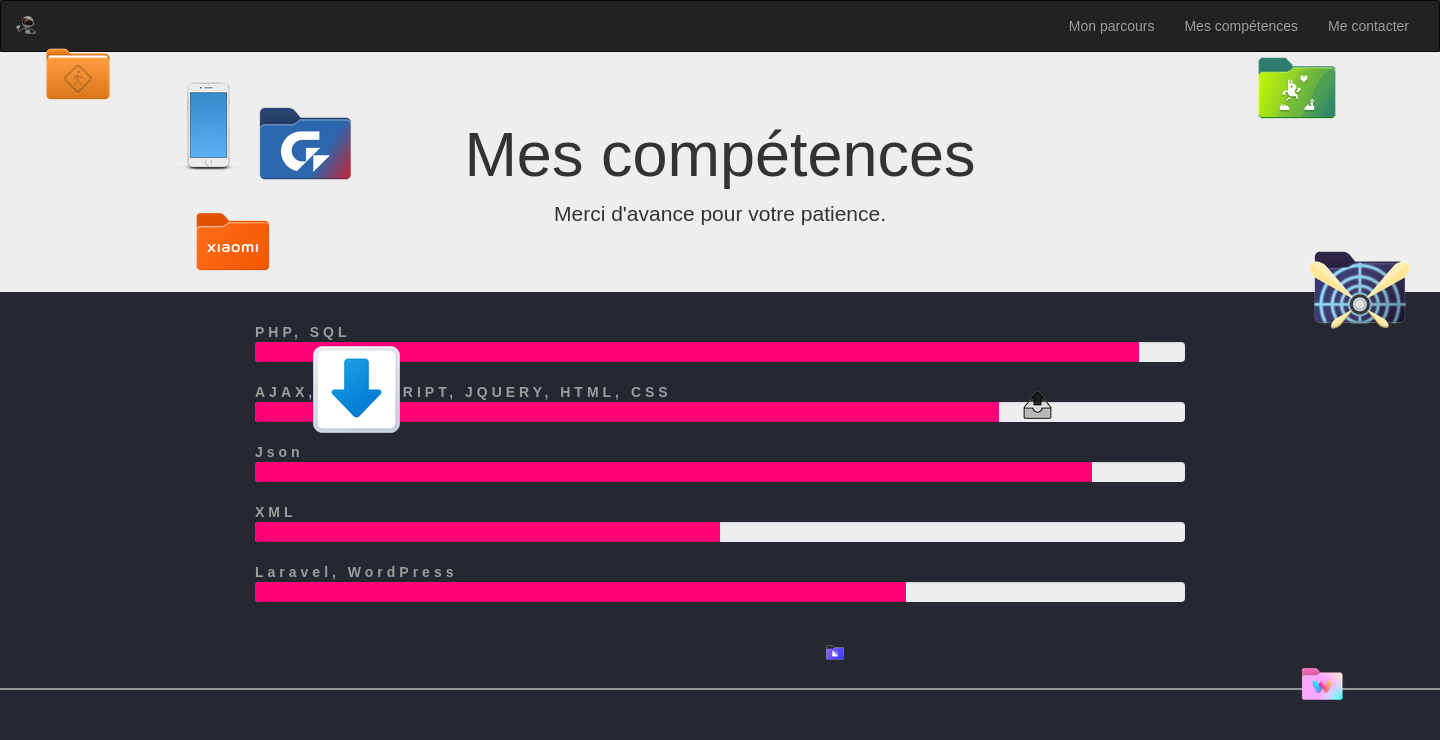 The image size is (1440, 740). I want to click on download a file or content, so click(356, 389).